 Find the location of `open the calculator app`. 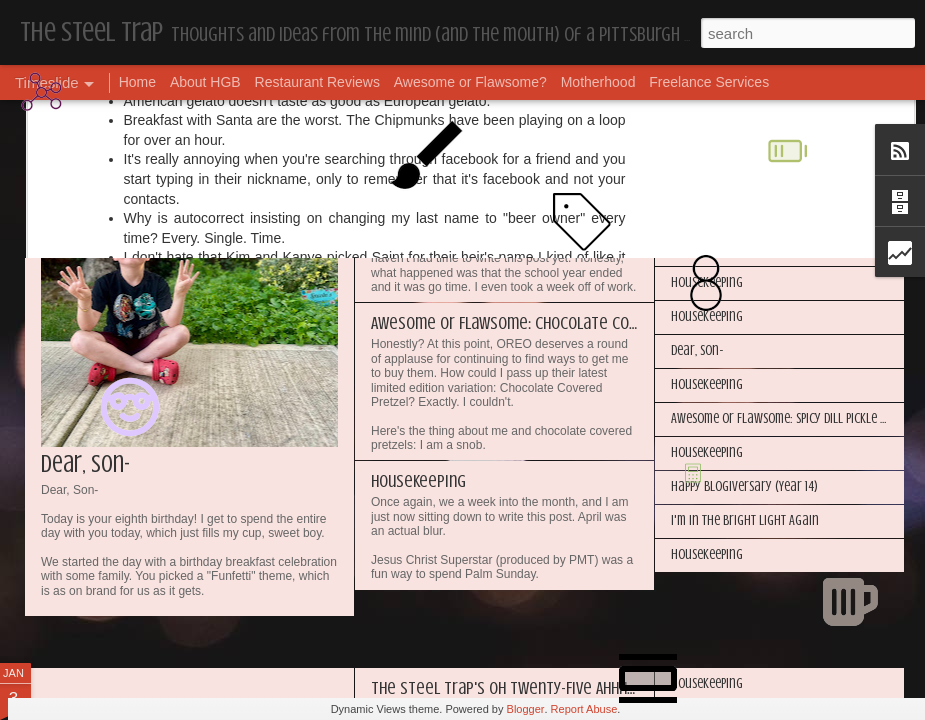

open the calculator app is located at coordinates (693, 473).